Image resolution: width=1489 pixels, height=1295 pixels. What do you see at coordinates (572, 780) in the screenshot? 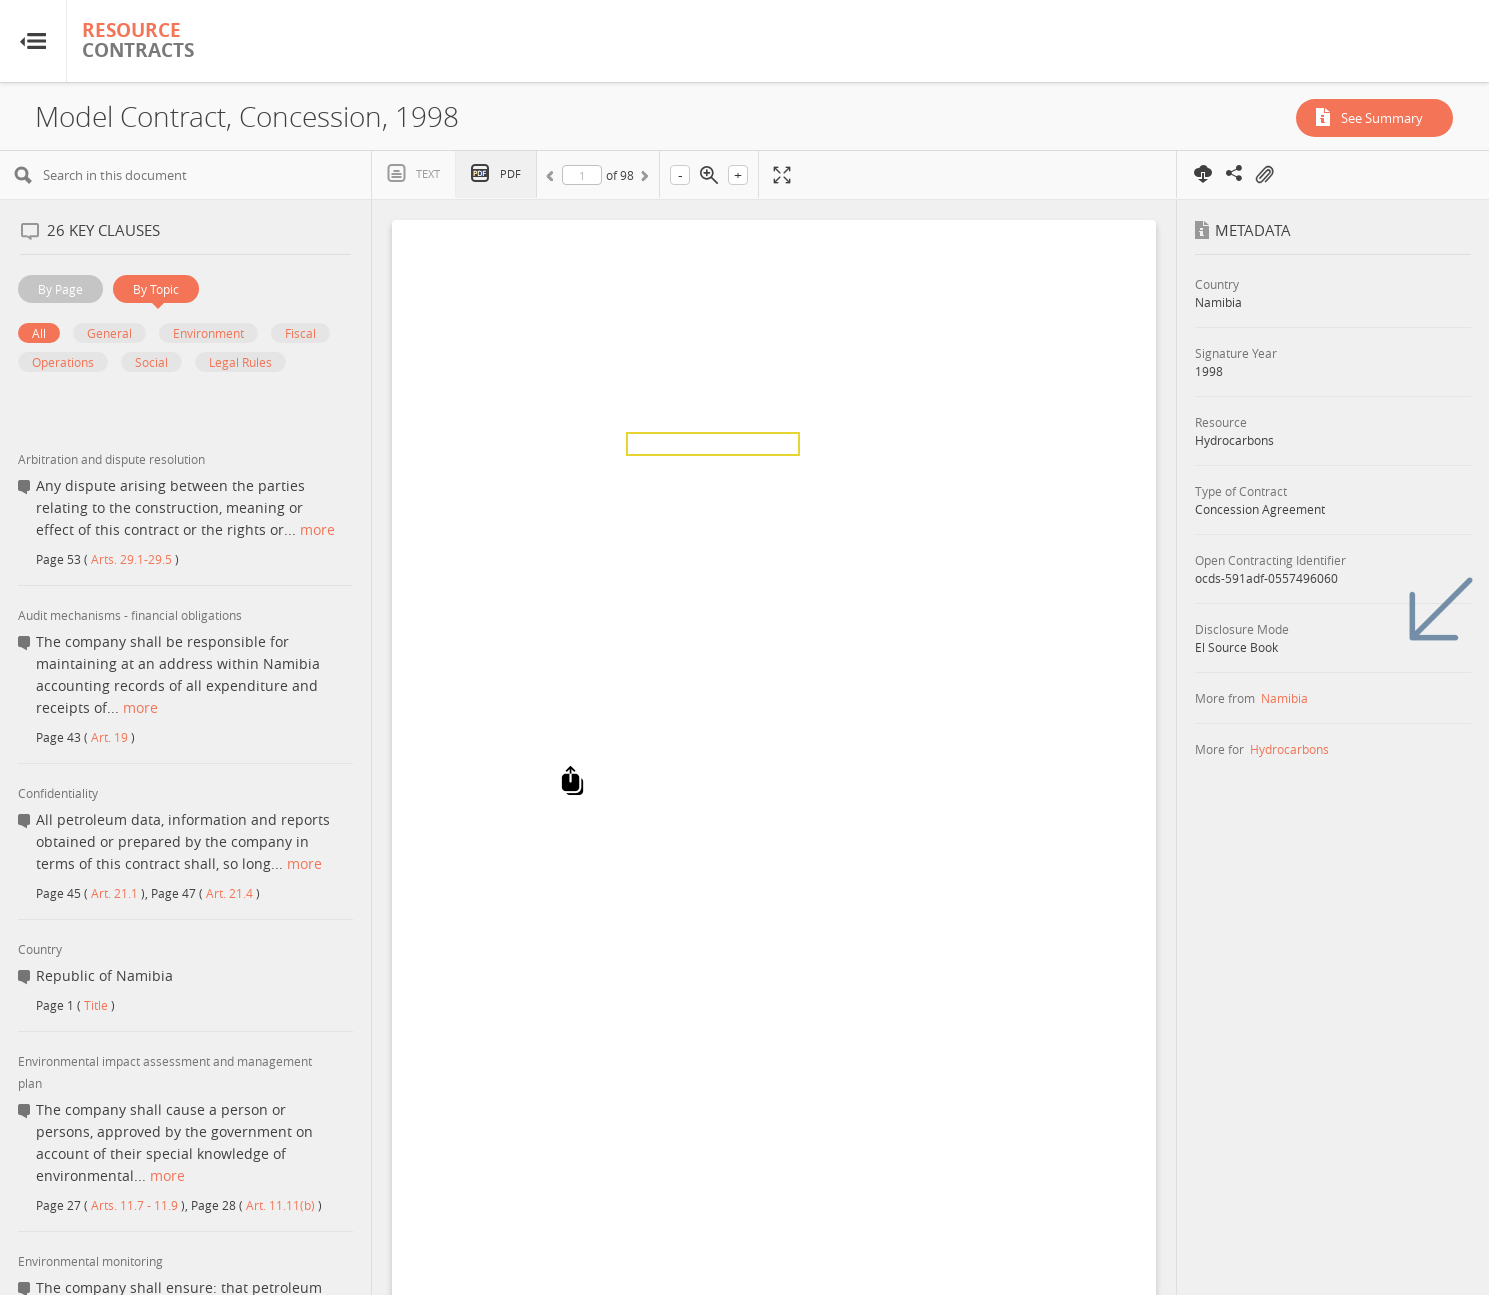
I see `share or export multiple items` at bounding box center [572, 780].